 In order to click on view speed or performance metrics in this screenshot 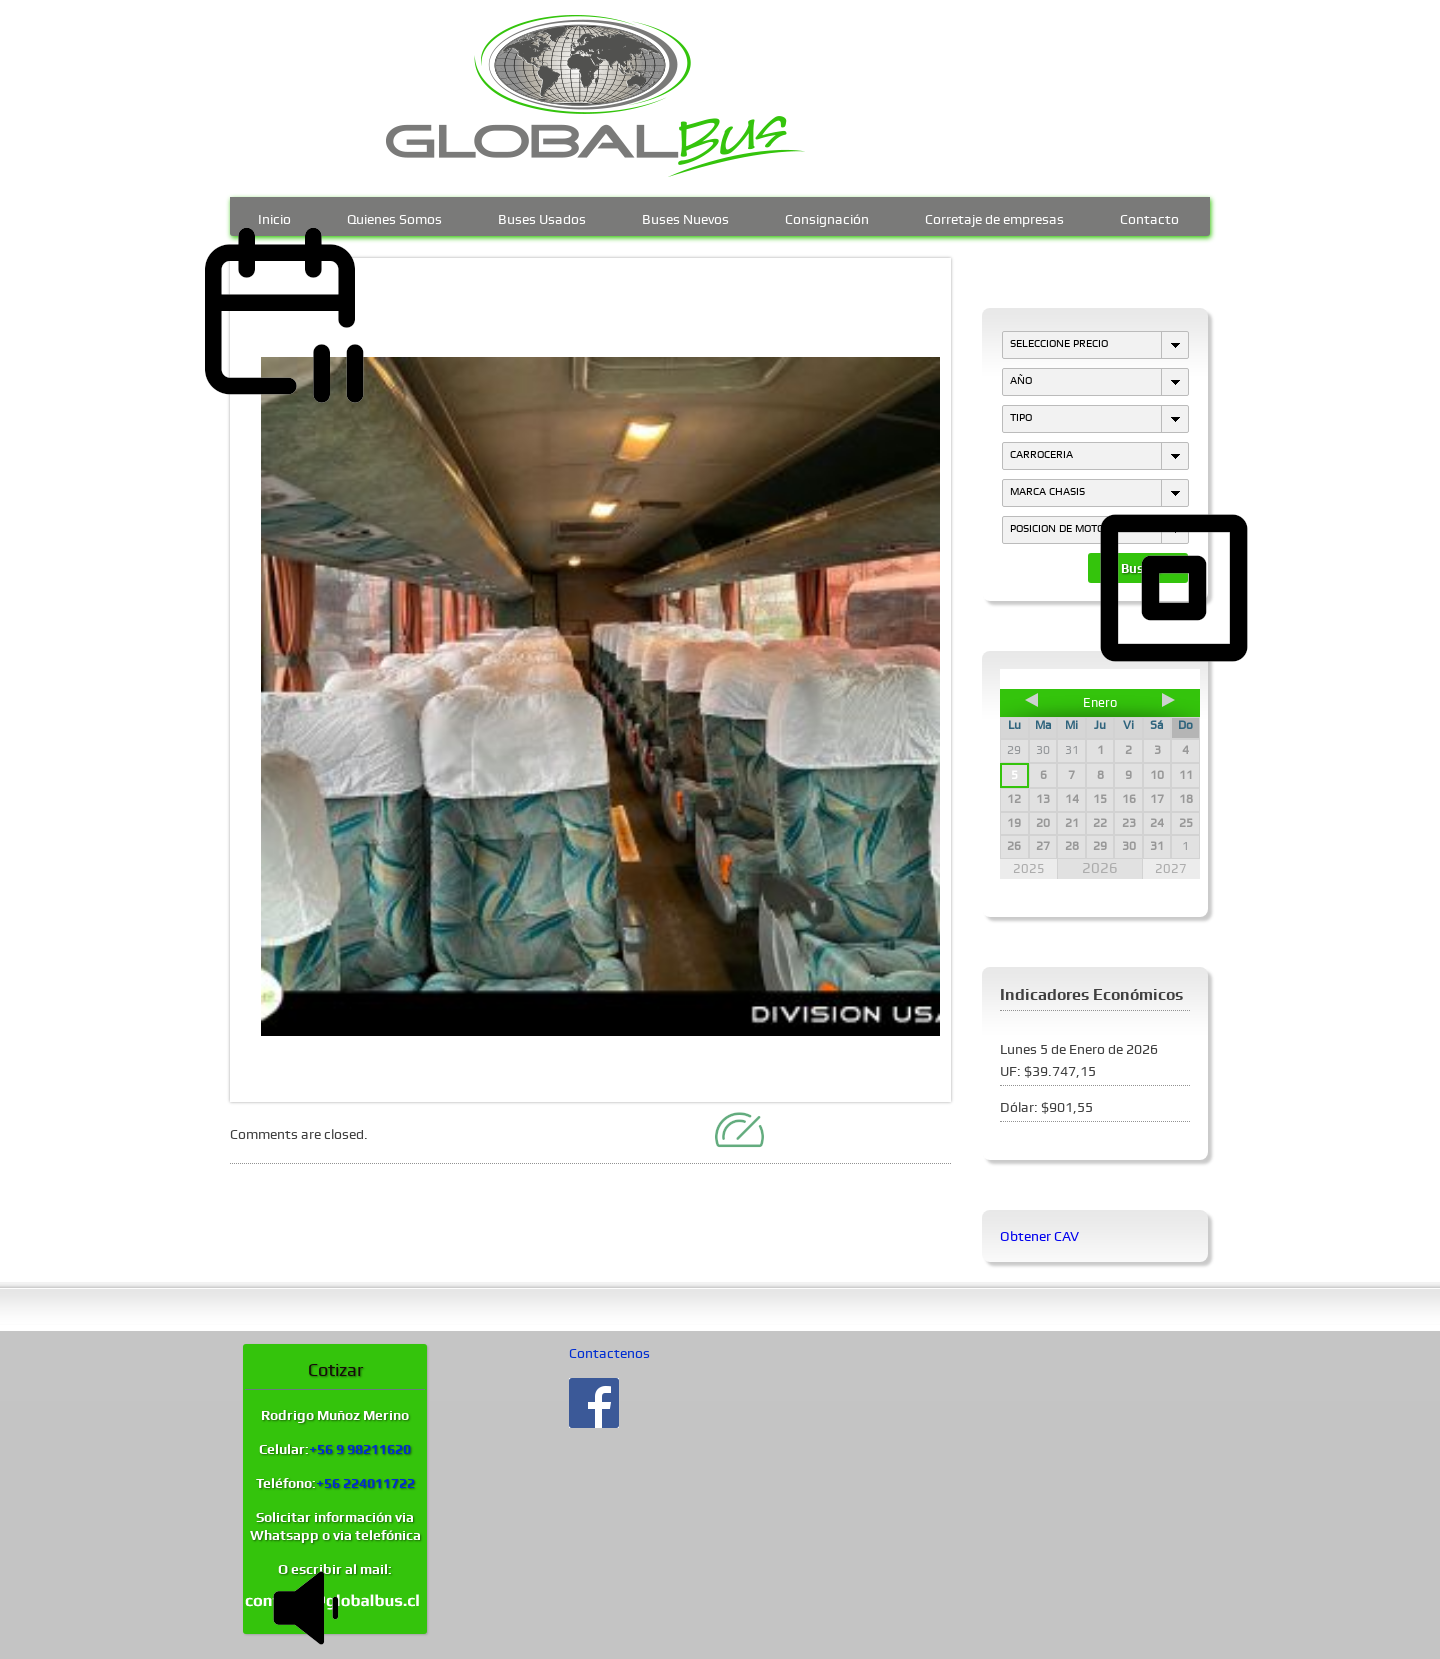, I will do `click(739, 1131)`.